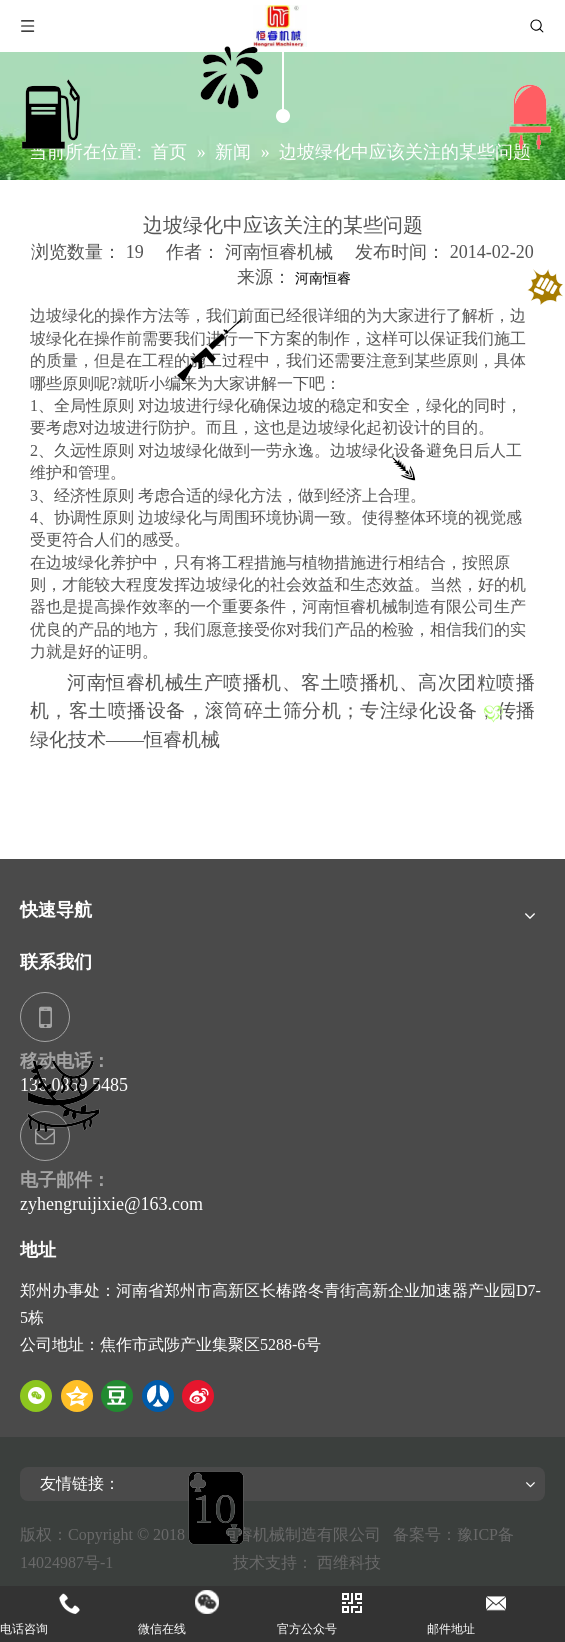 This screenshot has height=1642, width=565. What do you see at coordinates (216, 1508) in the screenshot?
I see `ten of clubs playing card` at bounding box center [216, 1508].